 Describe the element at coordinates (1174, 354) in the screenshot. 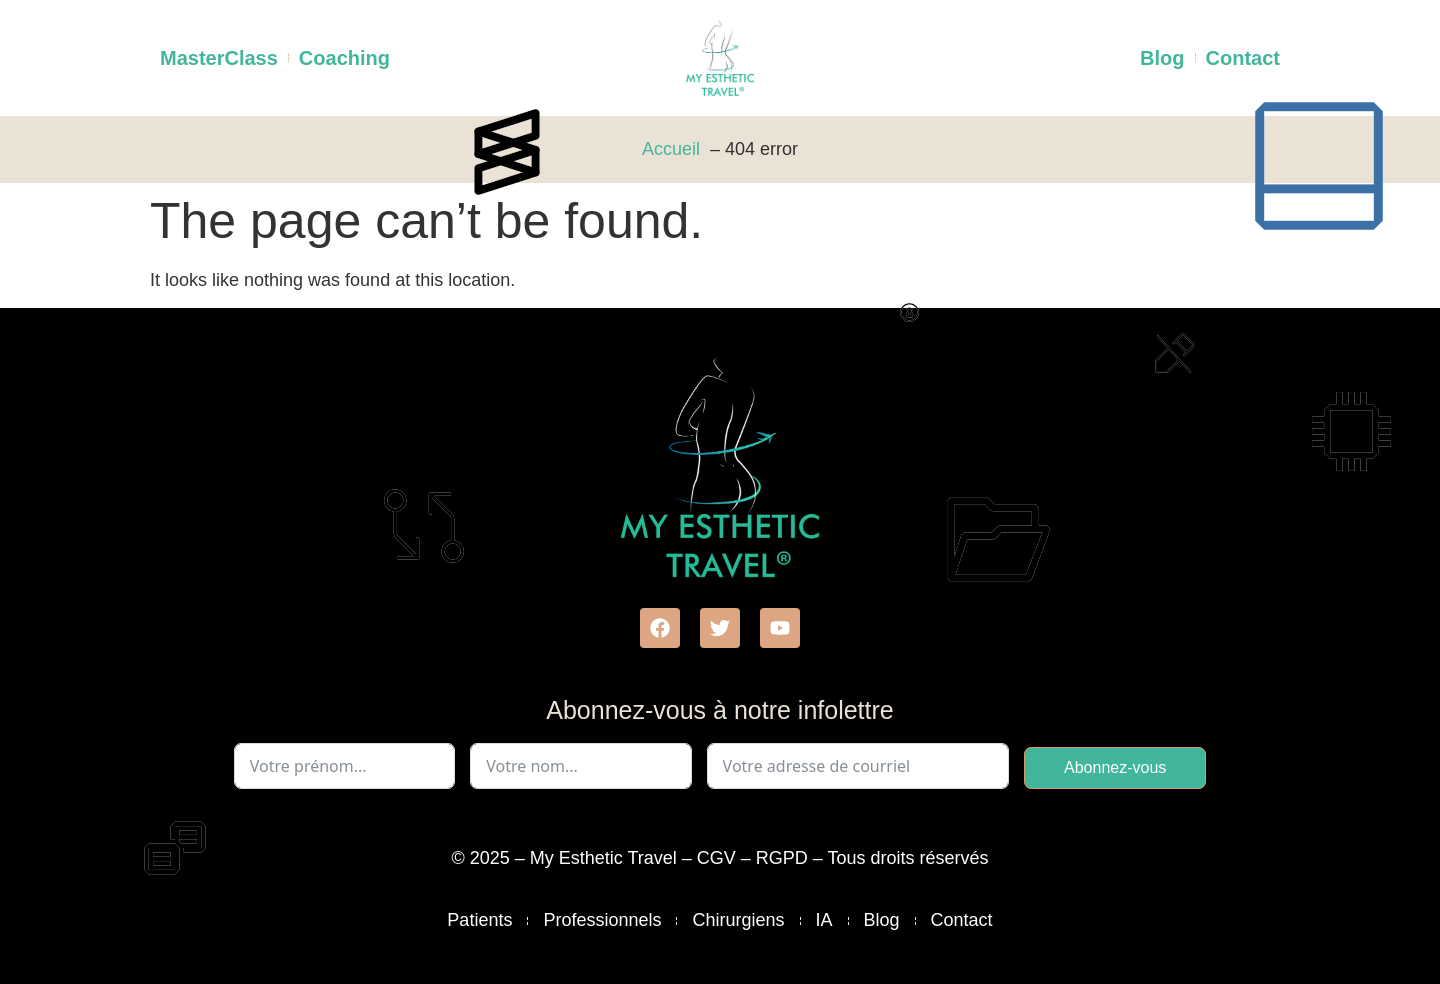

I see `editing is disabled` at that location.